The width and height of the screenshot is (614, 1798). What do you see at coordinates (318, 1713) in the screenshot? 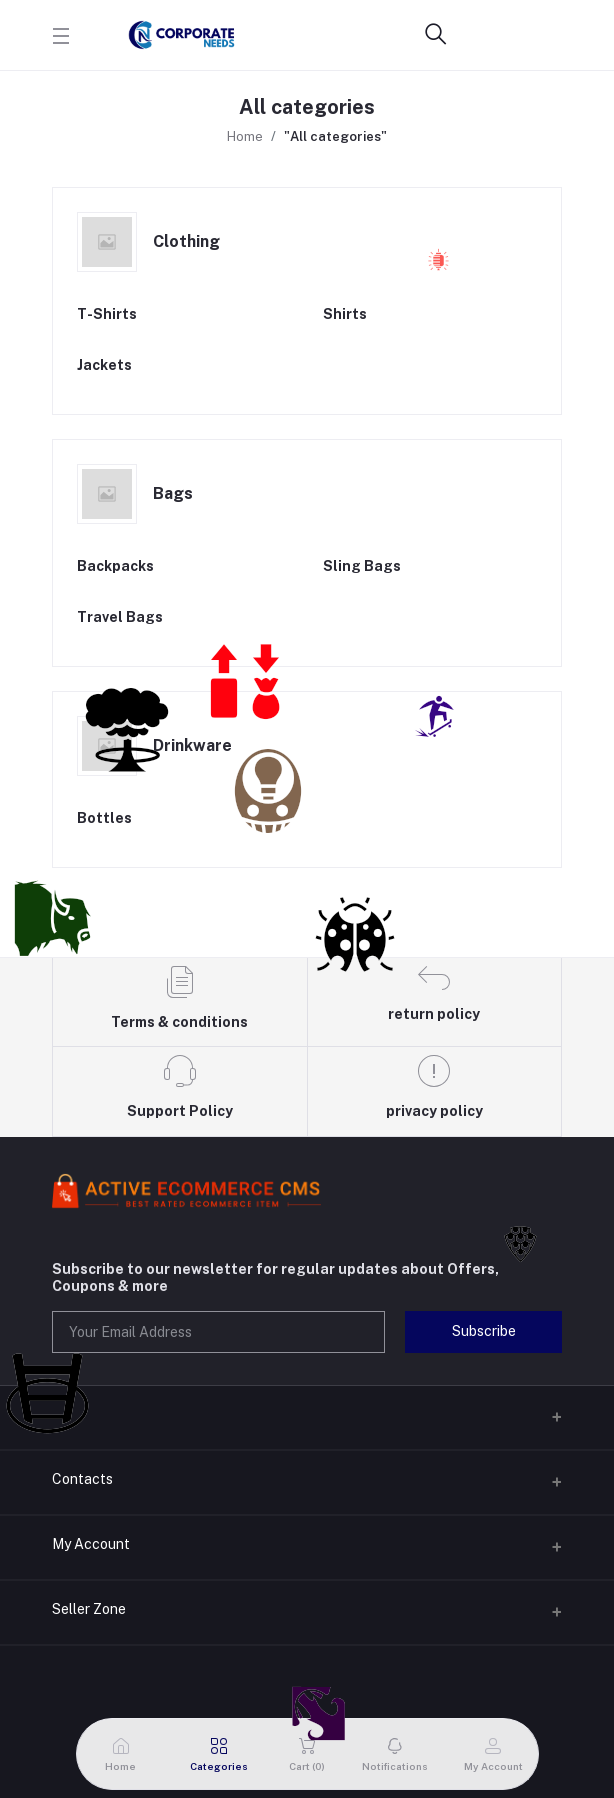
I see `activate fire breath ability` at bounding box center [318, 1713].